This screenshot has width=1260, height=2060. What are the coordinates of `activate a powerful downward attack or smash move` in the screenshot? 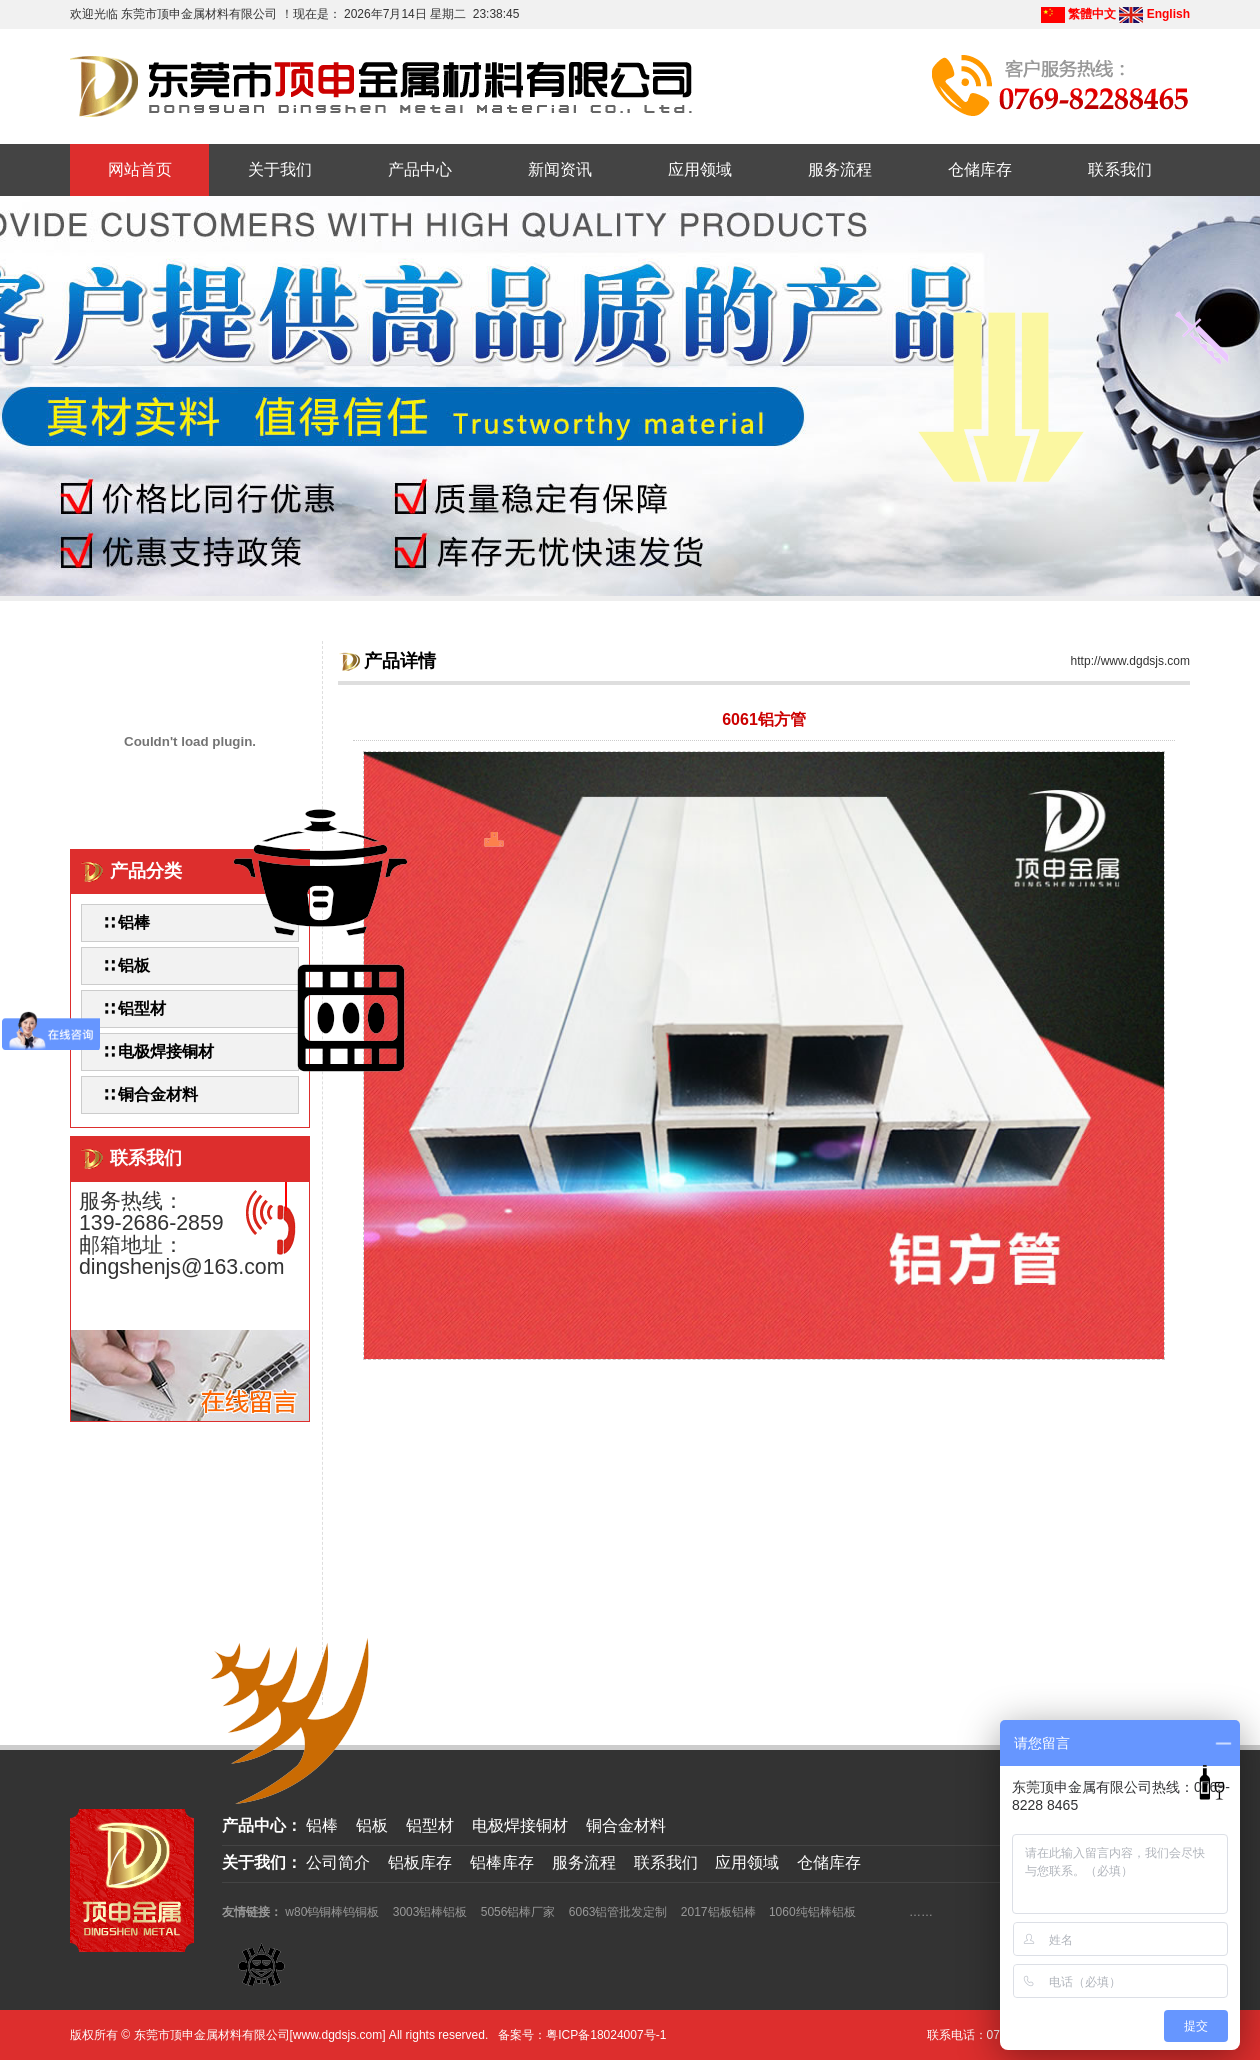 It's located at (1001, 397).